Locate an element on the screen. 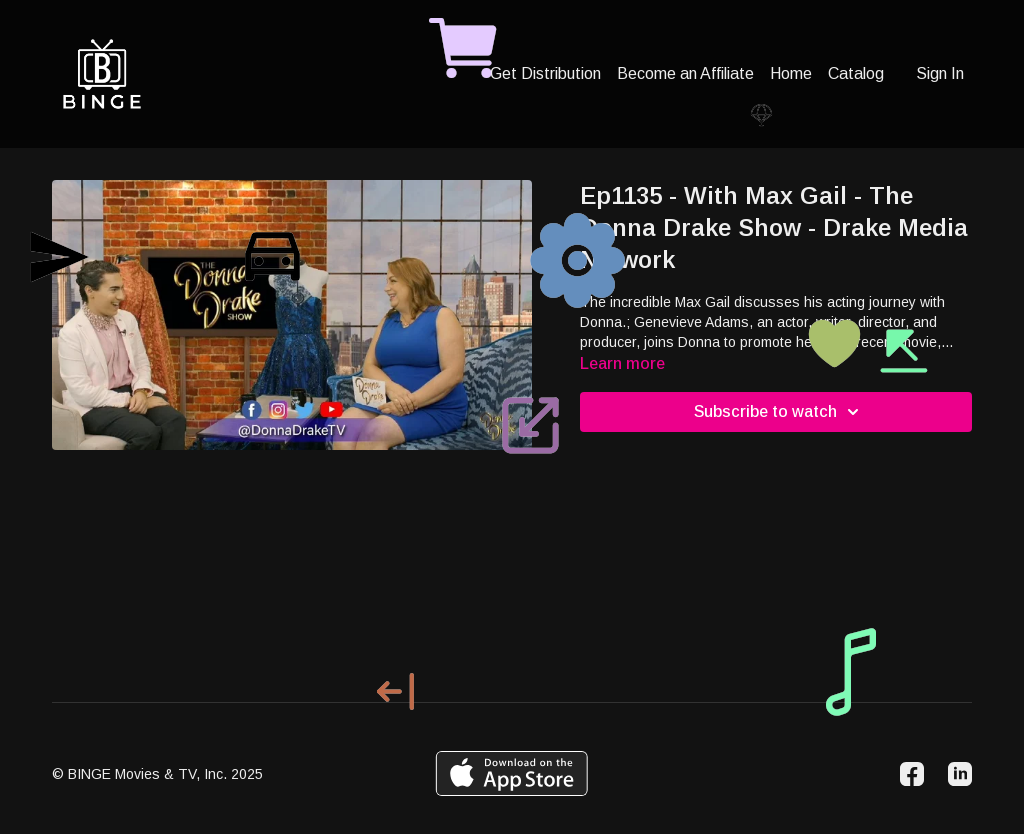 Image resolution: width=1024 pixels, height=834 pixels. view your shopping cart is located at coordinates (464, 48).